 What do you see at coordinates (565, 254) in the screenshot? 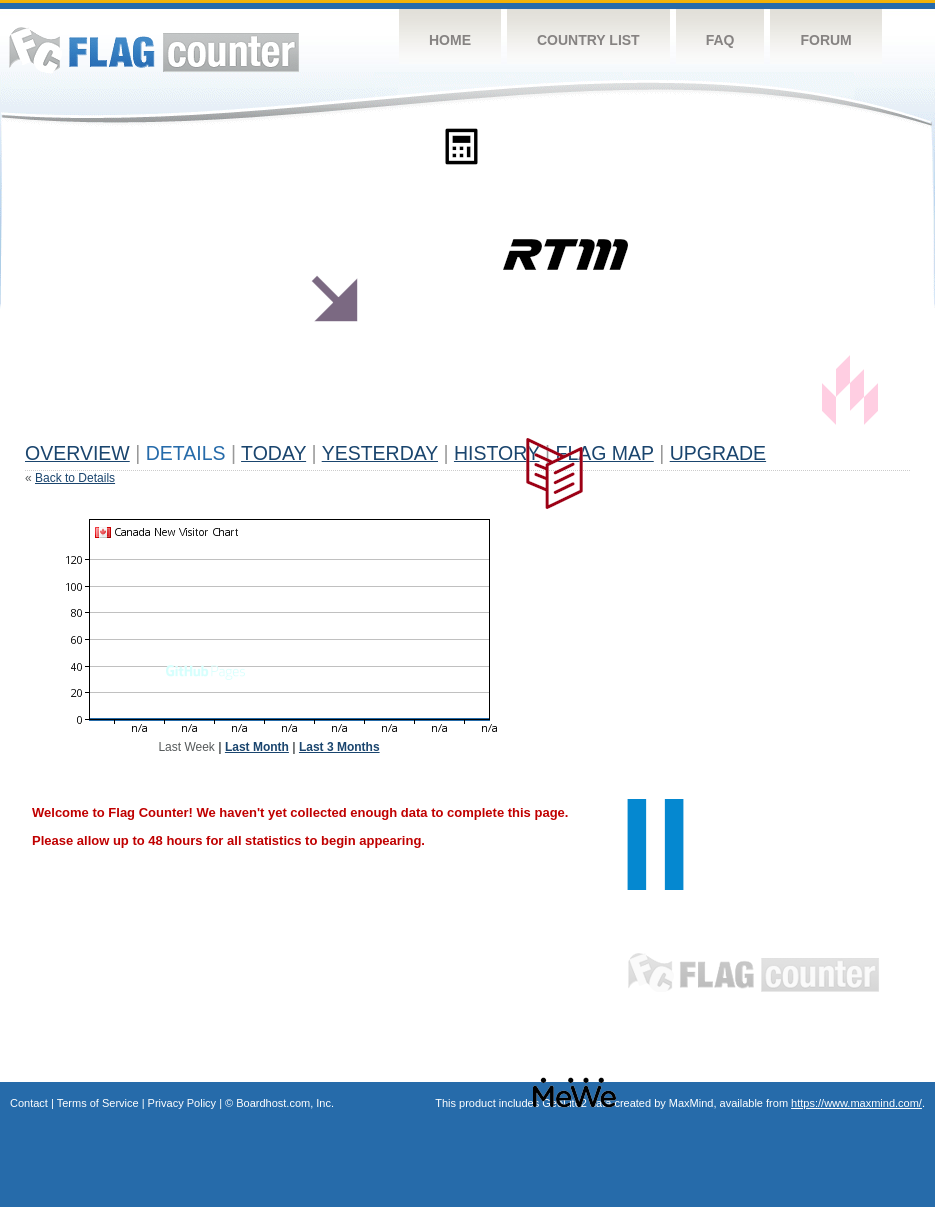
I see `RTM (Remember The Milk) app logo` at bounding box center [565, 254].